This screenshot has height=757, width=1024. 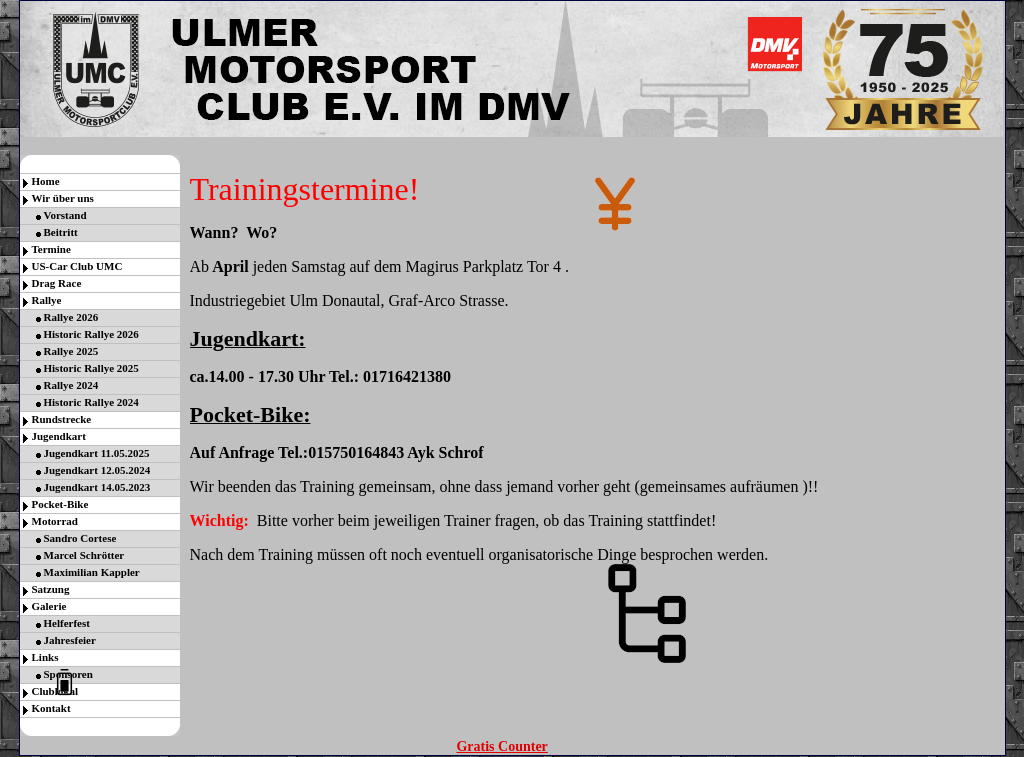 I want to click on indicates high battery level, so click(x=64, y=682).